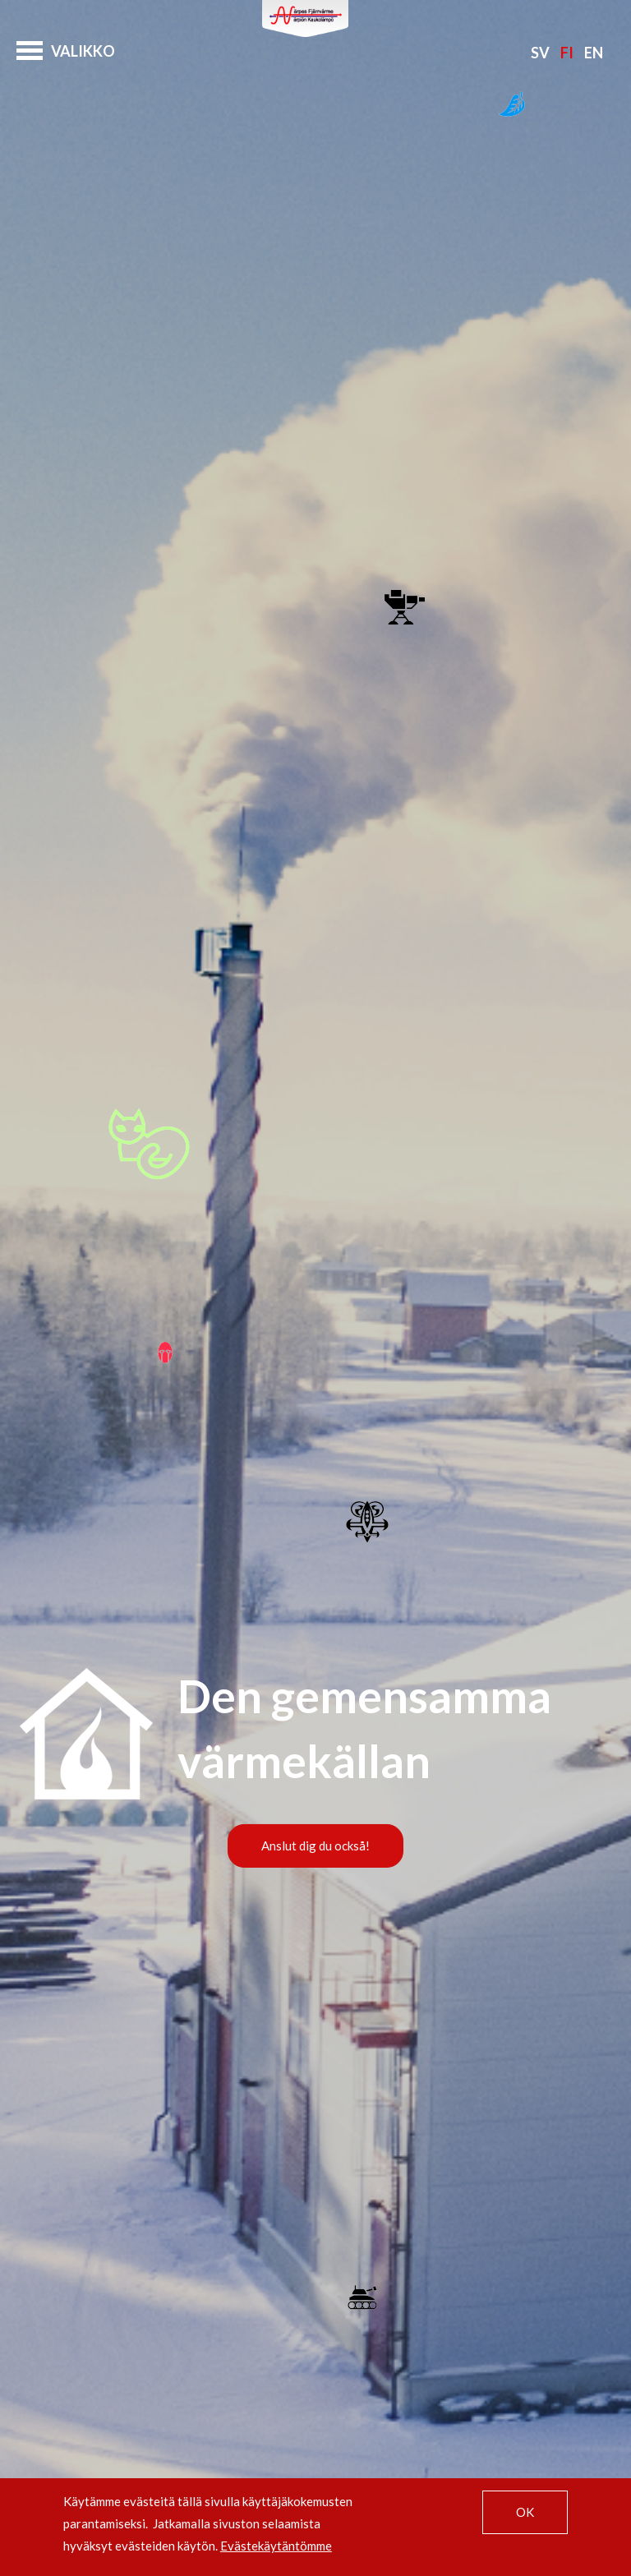 Image resolution: width=631 pixels, height=2576 pixels. Describe the element at coordinates (404, 606) in the screenshot. I see `deploy automated defense turret` at that location.